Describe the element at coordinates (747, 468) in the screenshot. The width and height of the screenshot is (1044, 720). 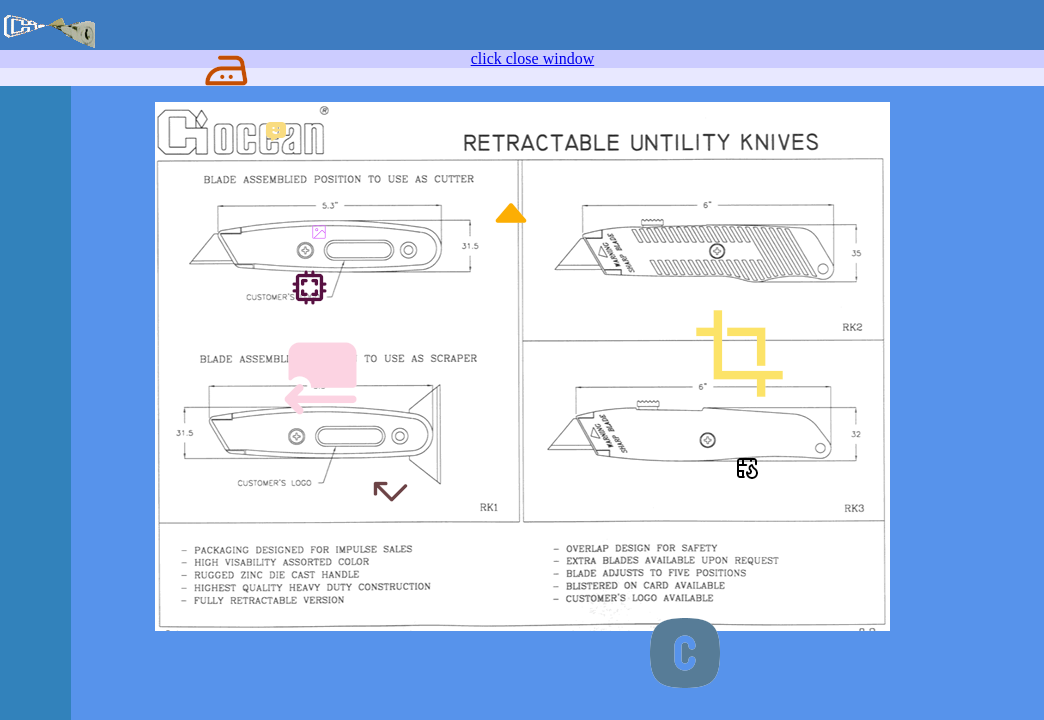
I see `firewall security settings` at that location.